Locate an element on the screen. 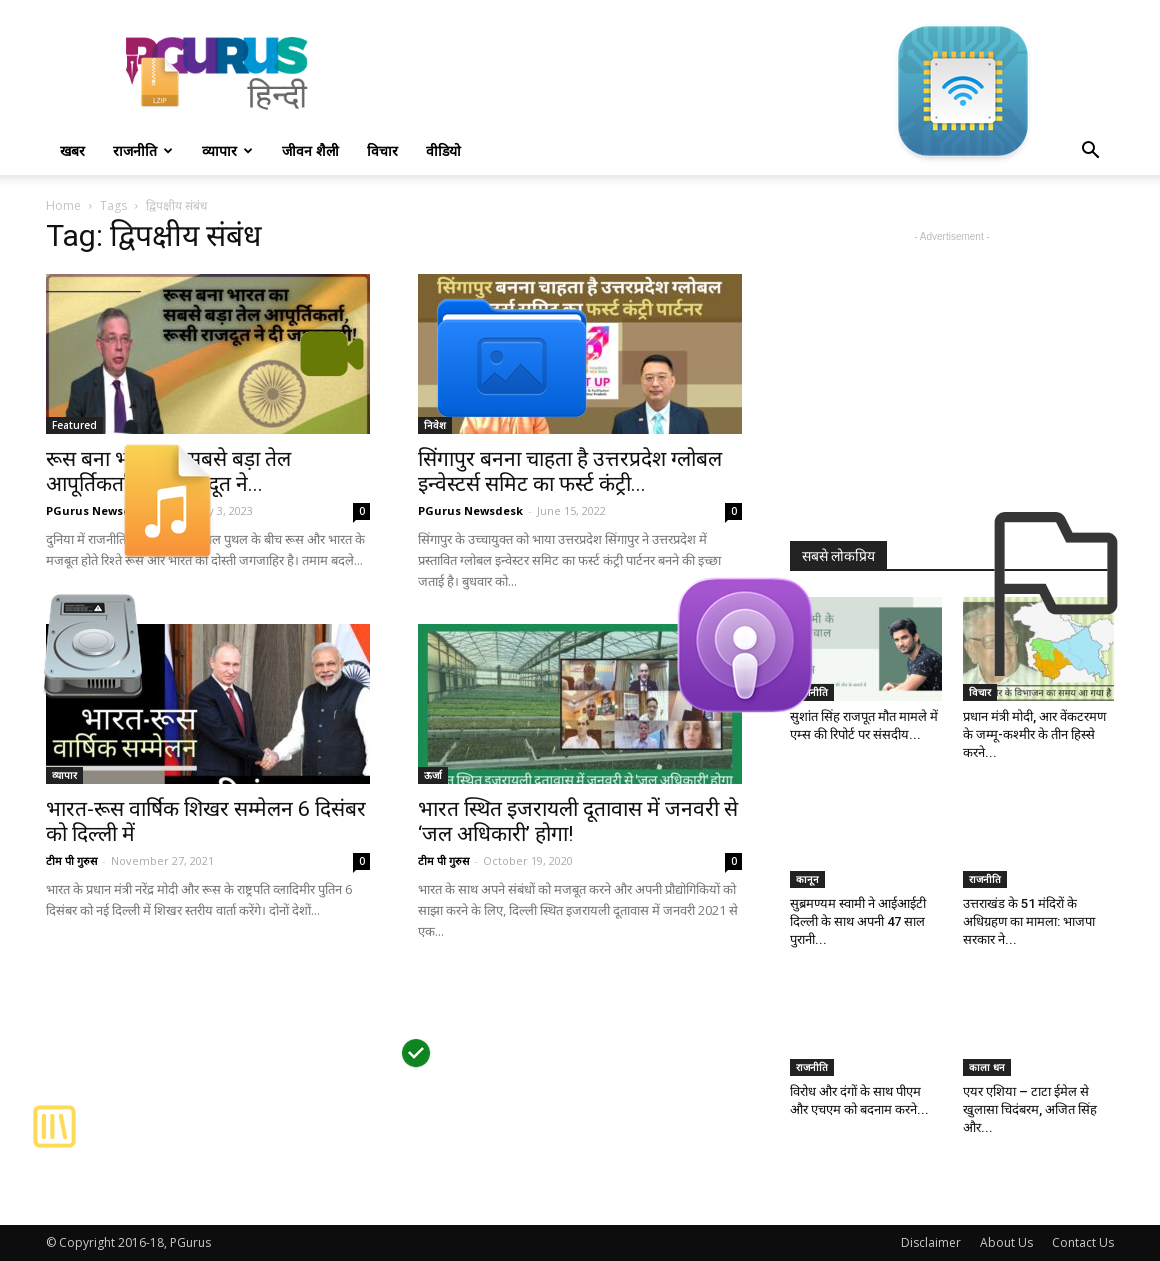  open the apple podcasts app is located at coordinates (745, 645).